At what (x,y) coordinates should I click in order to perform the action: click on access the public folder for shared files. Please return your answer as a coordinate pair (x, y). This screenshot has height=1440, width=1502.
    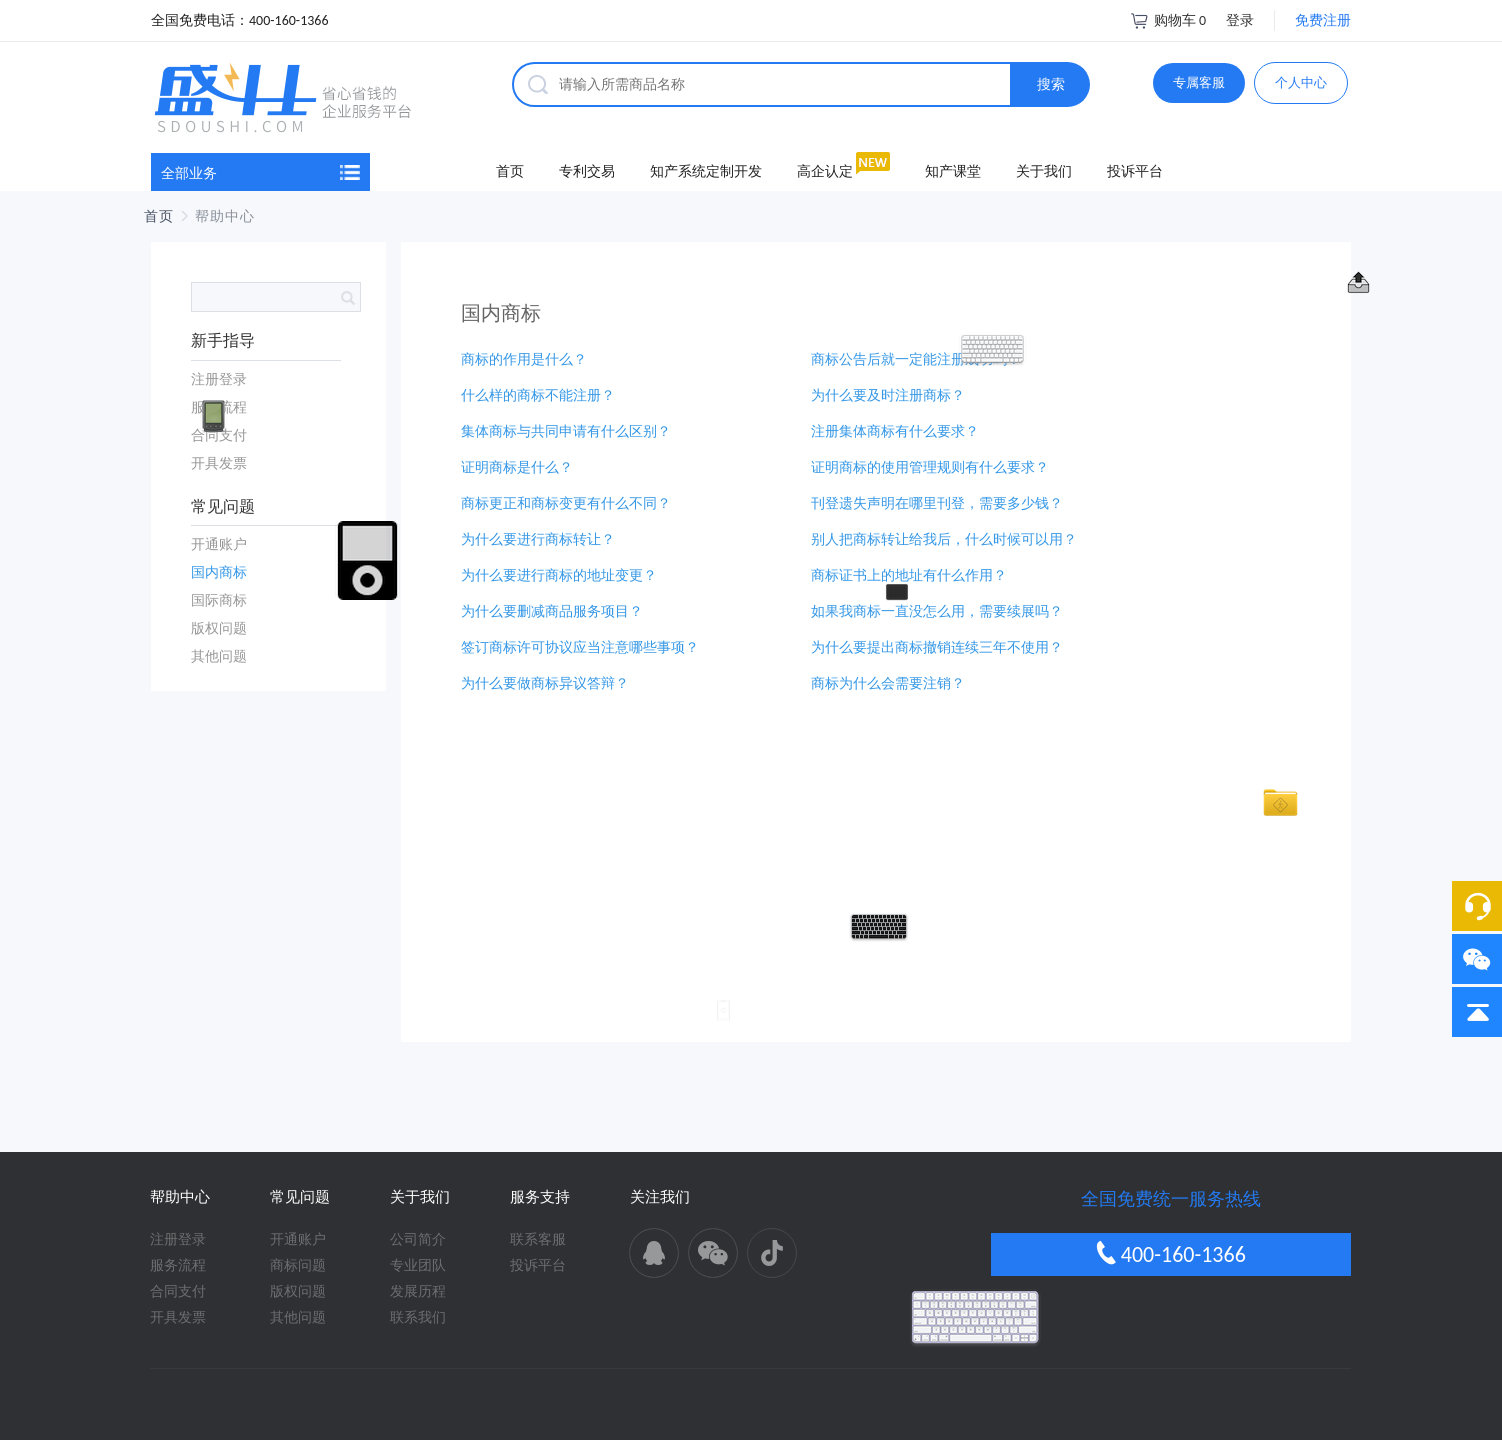
    Looking at the image, I should click on (1280, 802).